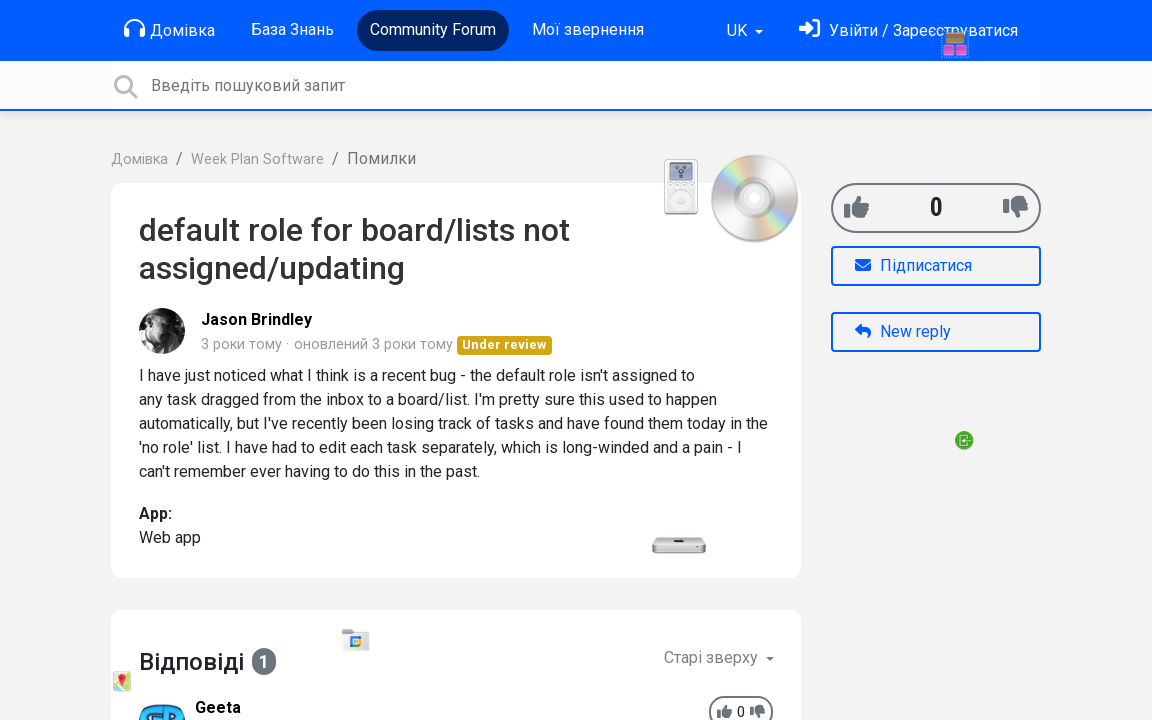 This screenshot has height=720, width=1152. I want to click on log out of your account, so click(964, 440).